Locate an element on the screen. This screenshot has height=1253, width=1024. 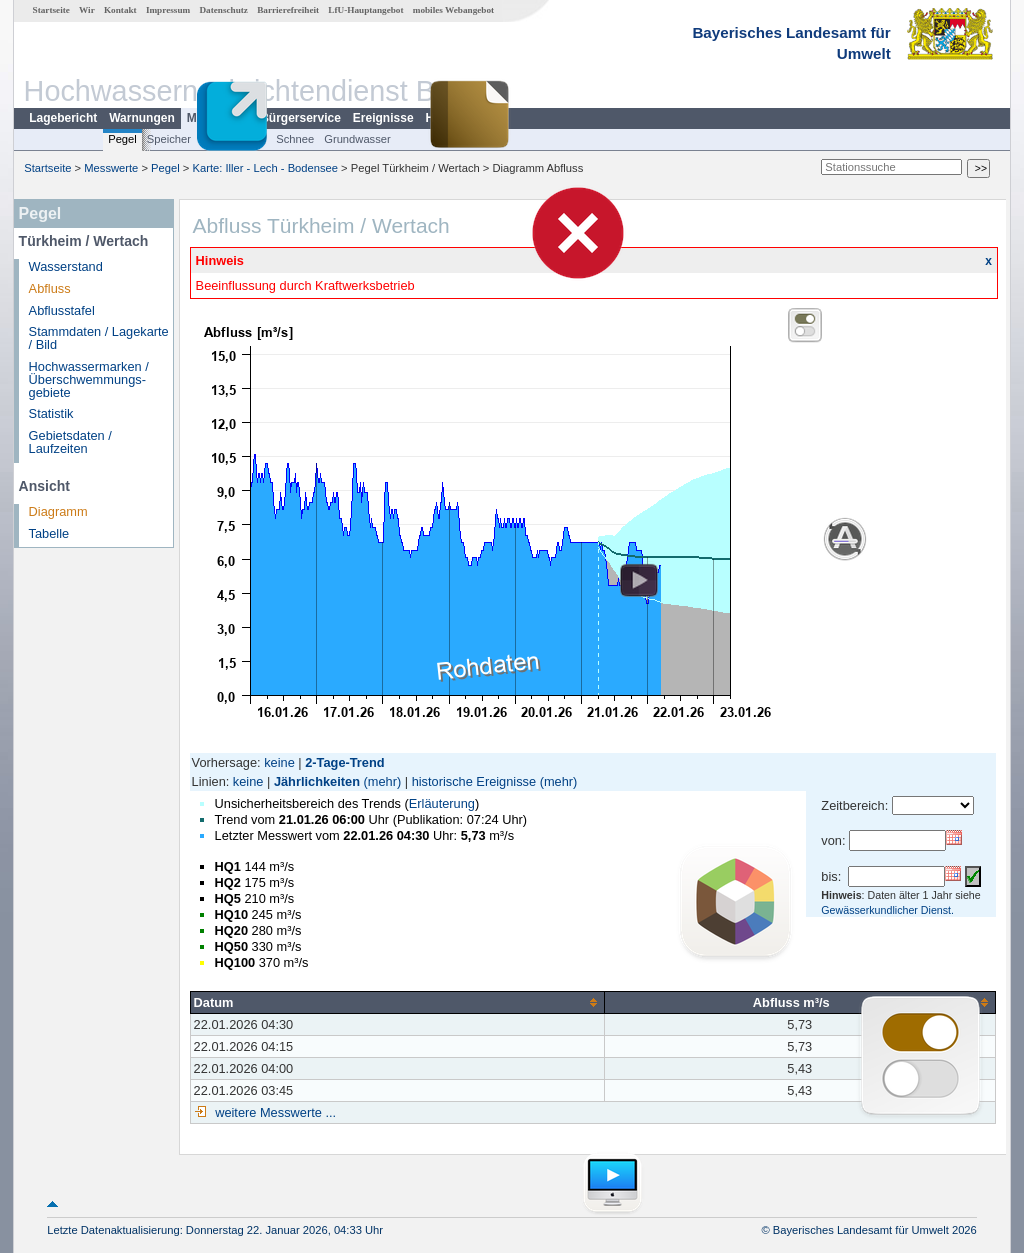
open accessories or utility apps is located at coordinates (232, 116).